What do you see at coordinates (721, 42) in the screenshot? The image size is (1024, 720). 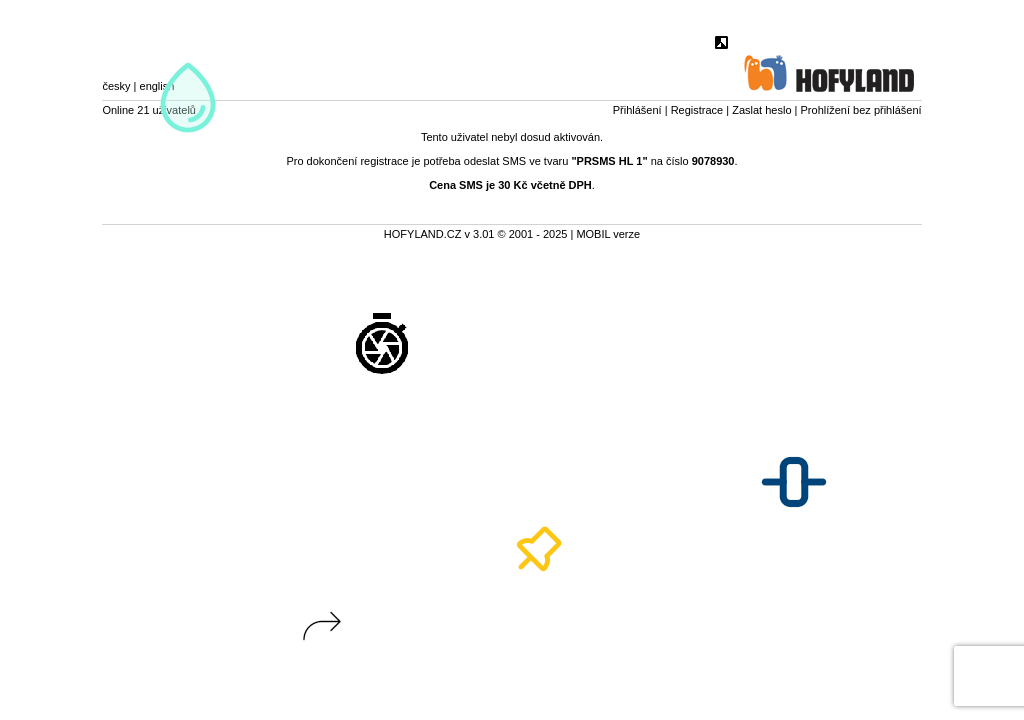 I see `apply black and white filter to image` at bounding box center [721, 42].